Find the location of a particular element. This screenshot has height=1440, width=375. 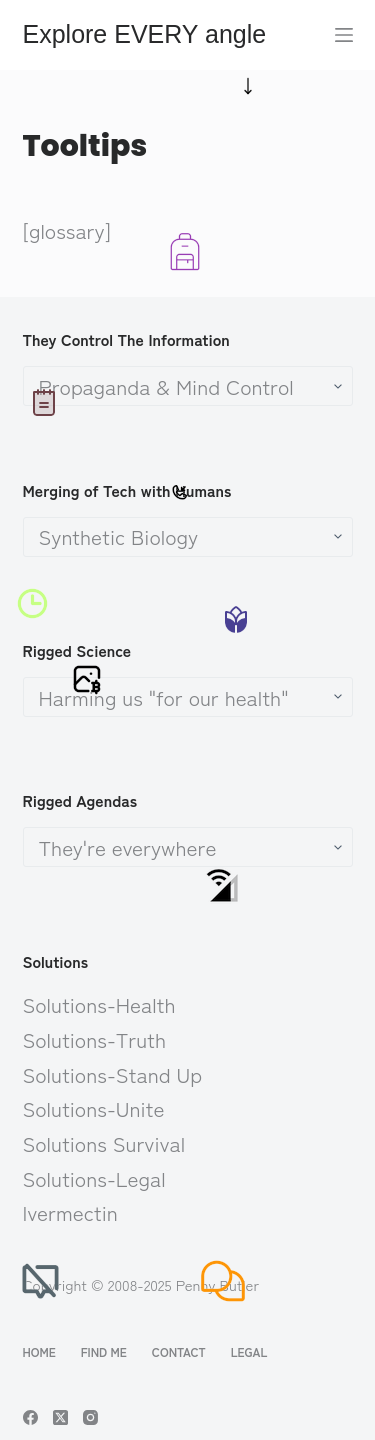

incoming call notification is located at coordinates (180, 492).